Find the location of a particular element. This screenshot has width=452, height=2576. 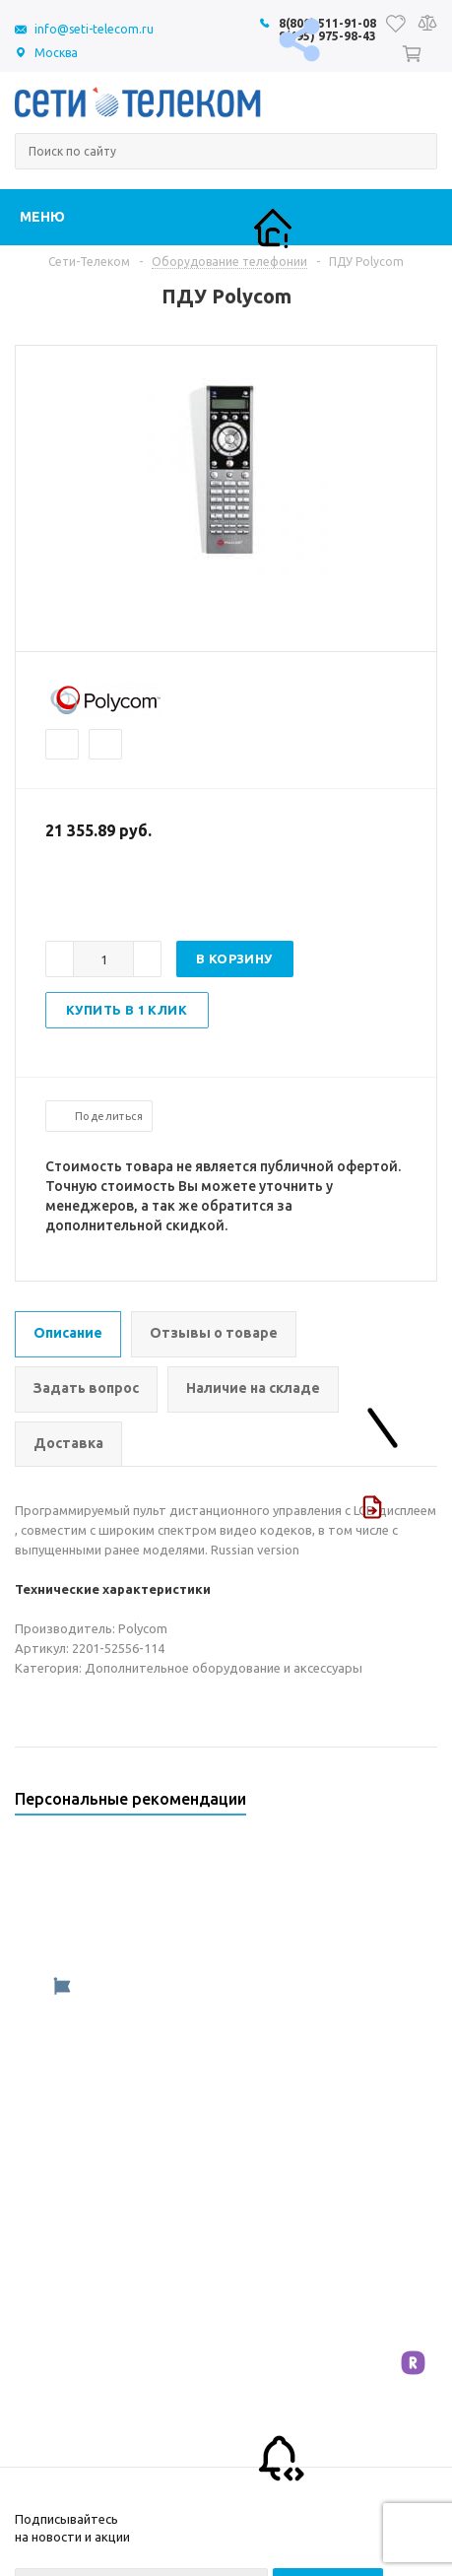

configure notification settings via code is located at coordinates (279, 2458).